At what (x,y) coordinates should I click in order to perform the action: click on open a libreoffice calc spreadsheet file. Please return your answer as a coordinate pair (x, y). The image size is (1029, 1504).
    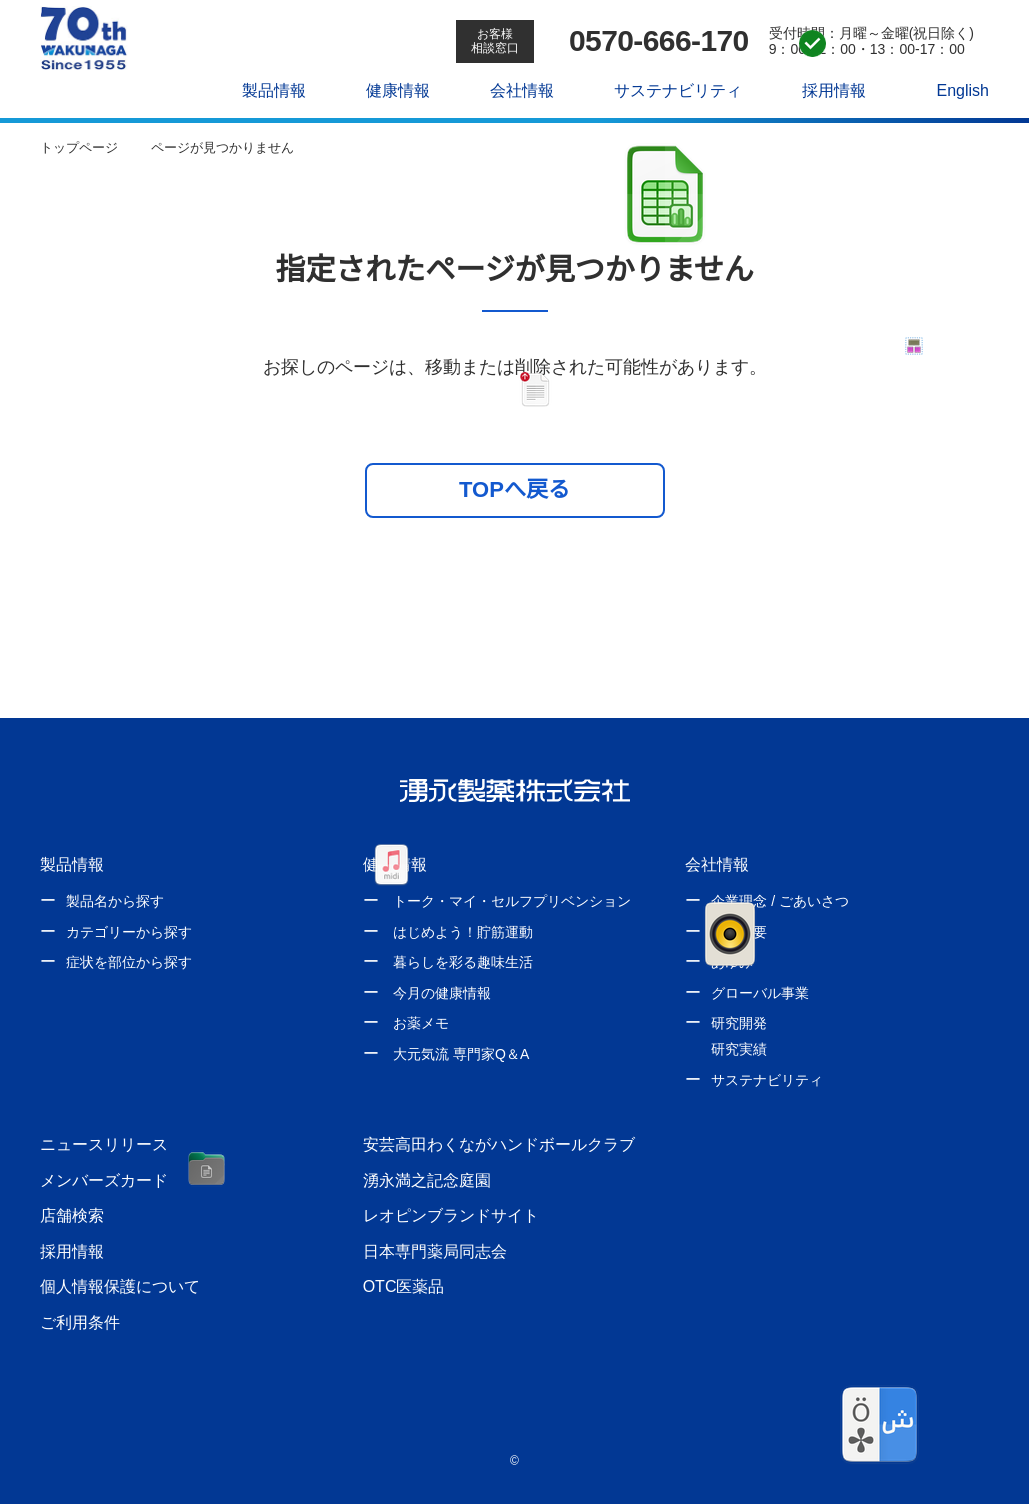
    Looking at the image, I should click on (665, 194).